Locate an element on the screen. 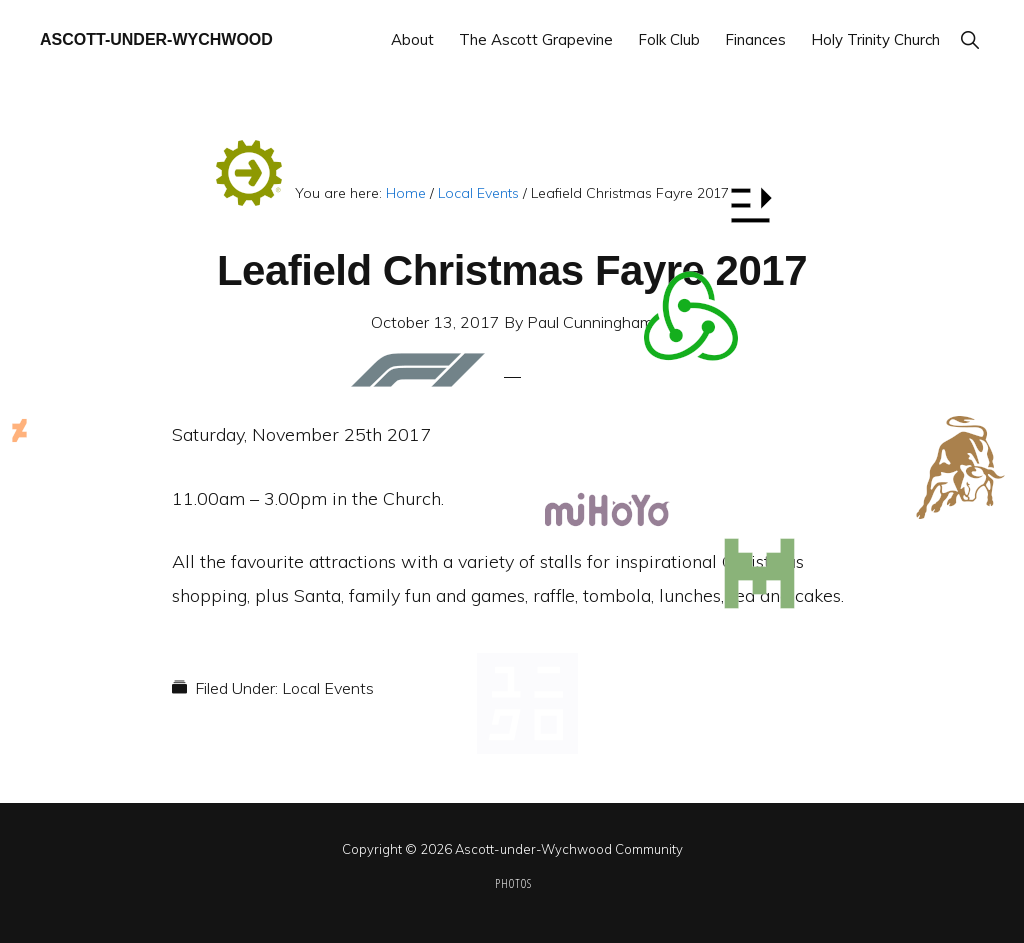  inductive automation company logo is located at coordinates (249, 173).